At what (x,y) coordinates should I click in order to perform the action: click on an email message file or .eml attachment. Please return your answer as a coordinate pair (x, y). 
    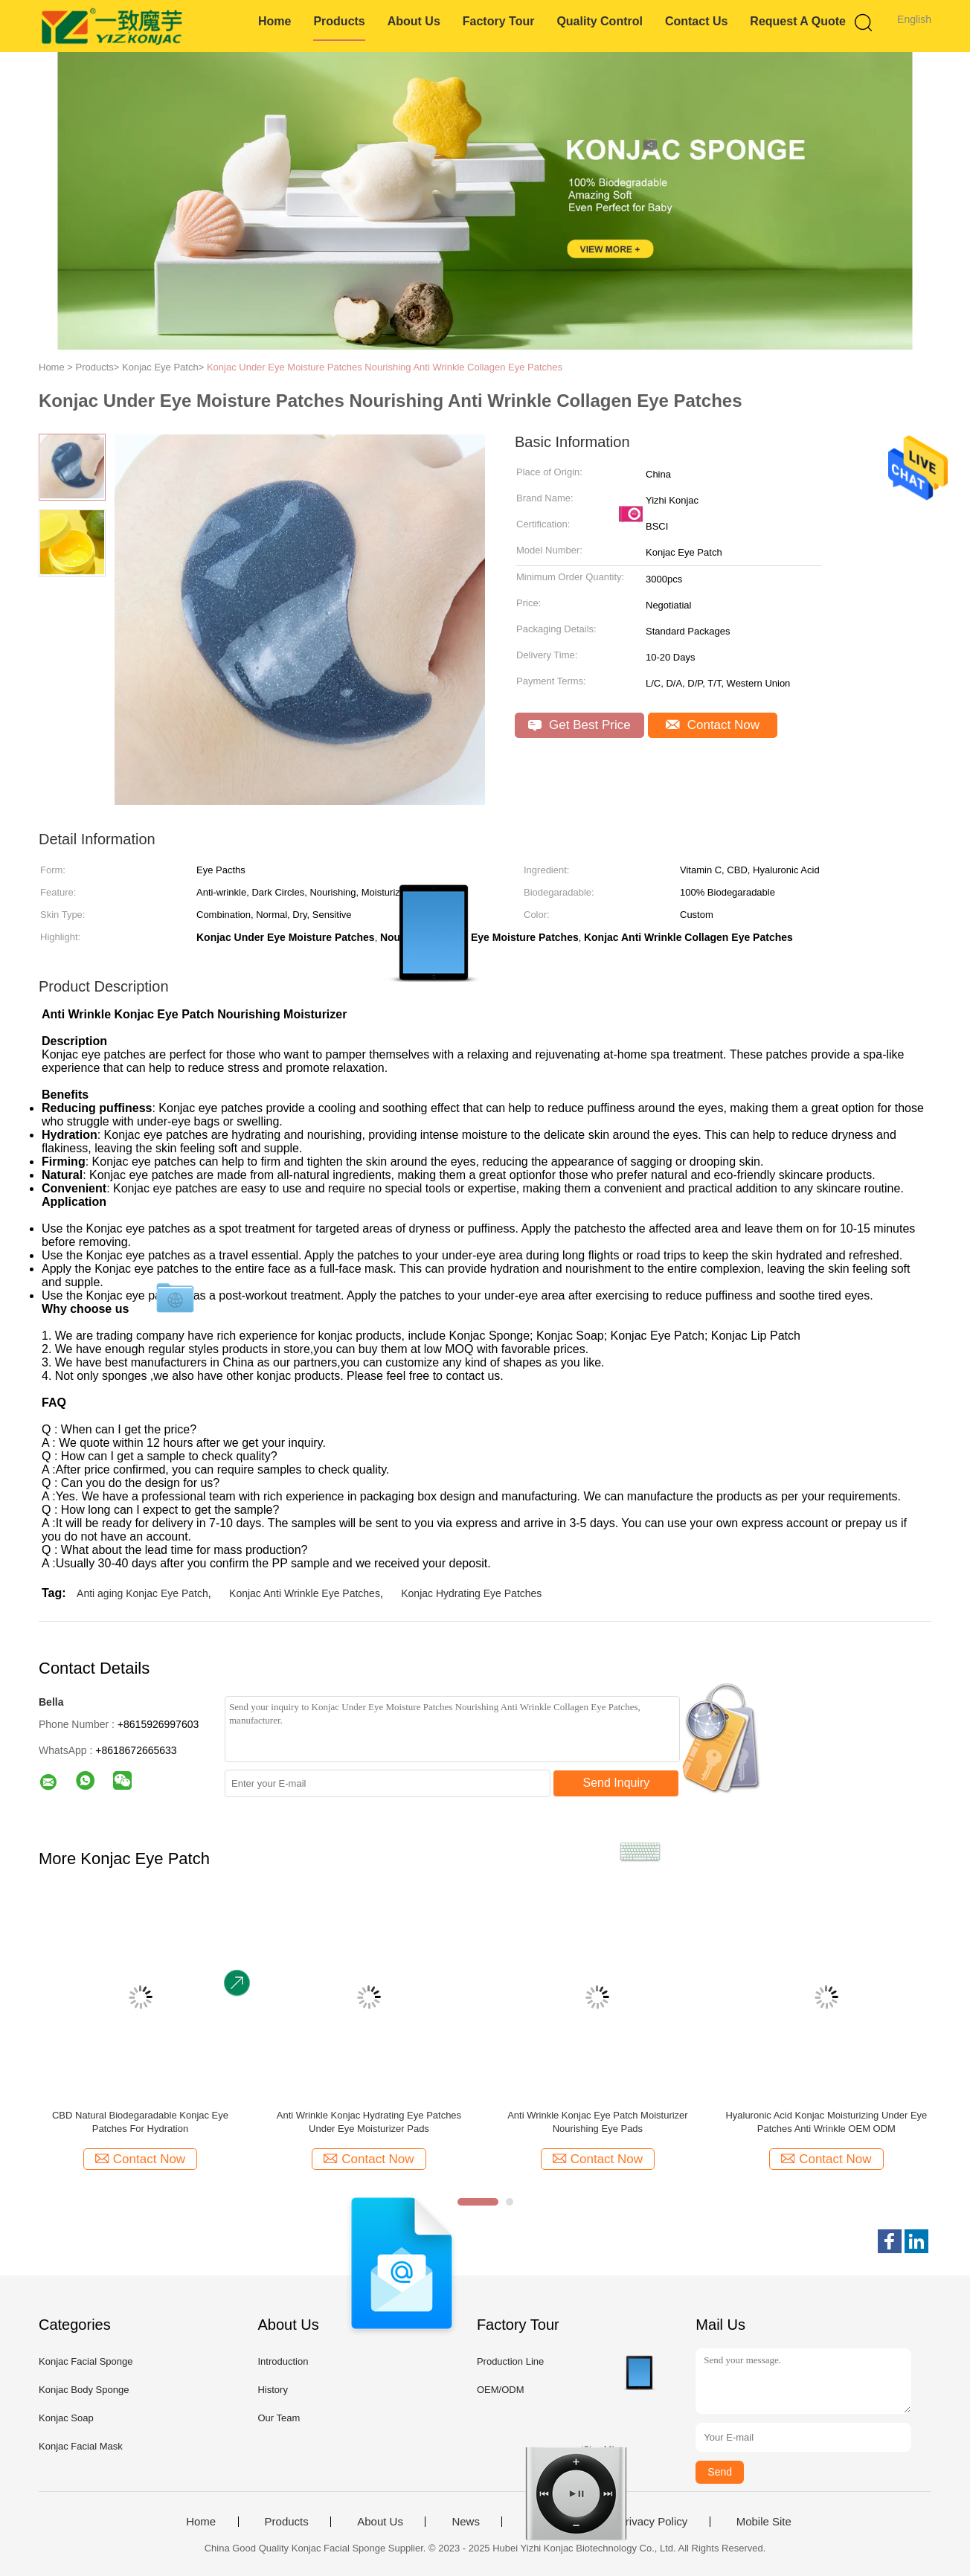
    Looking at the image, I should click on (402, 2266).